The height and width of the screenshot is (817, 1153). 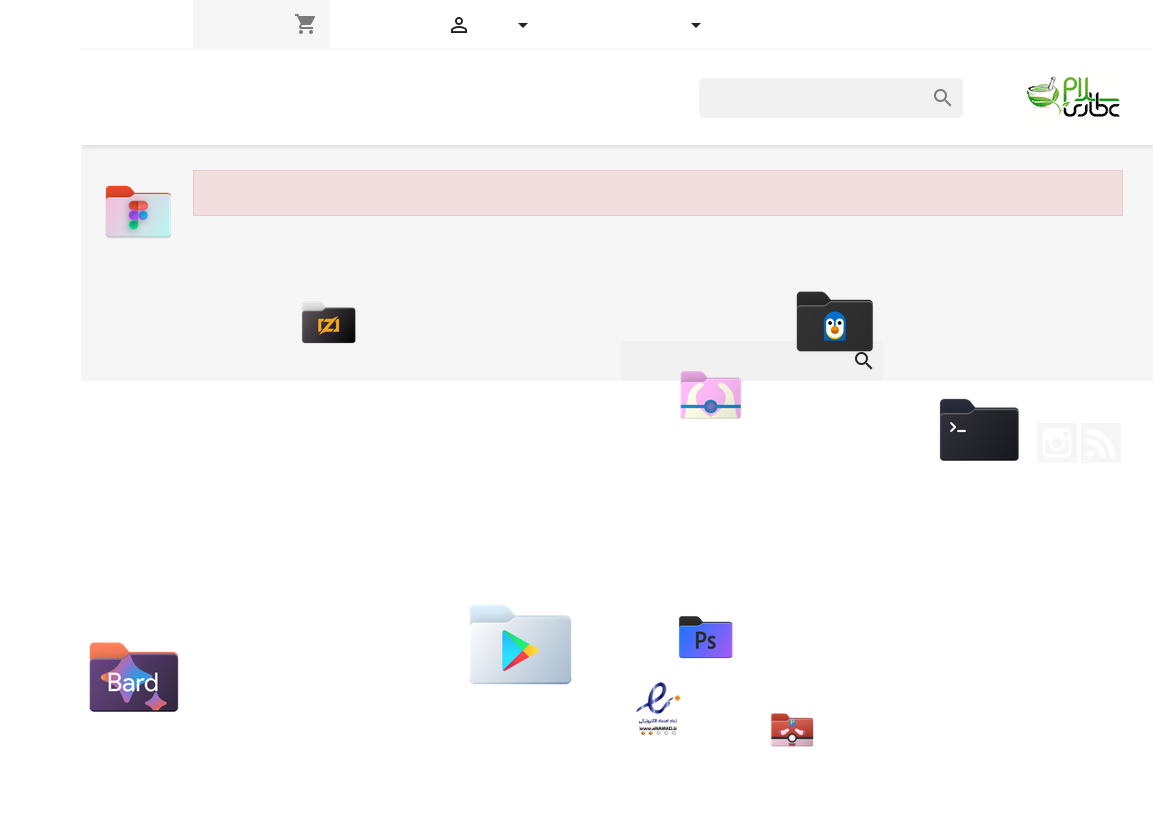 I want to click on open windows subsystem for linux files, so click(x=834, y=323).